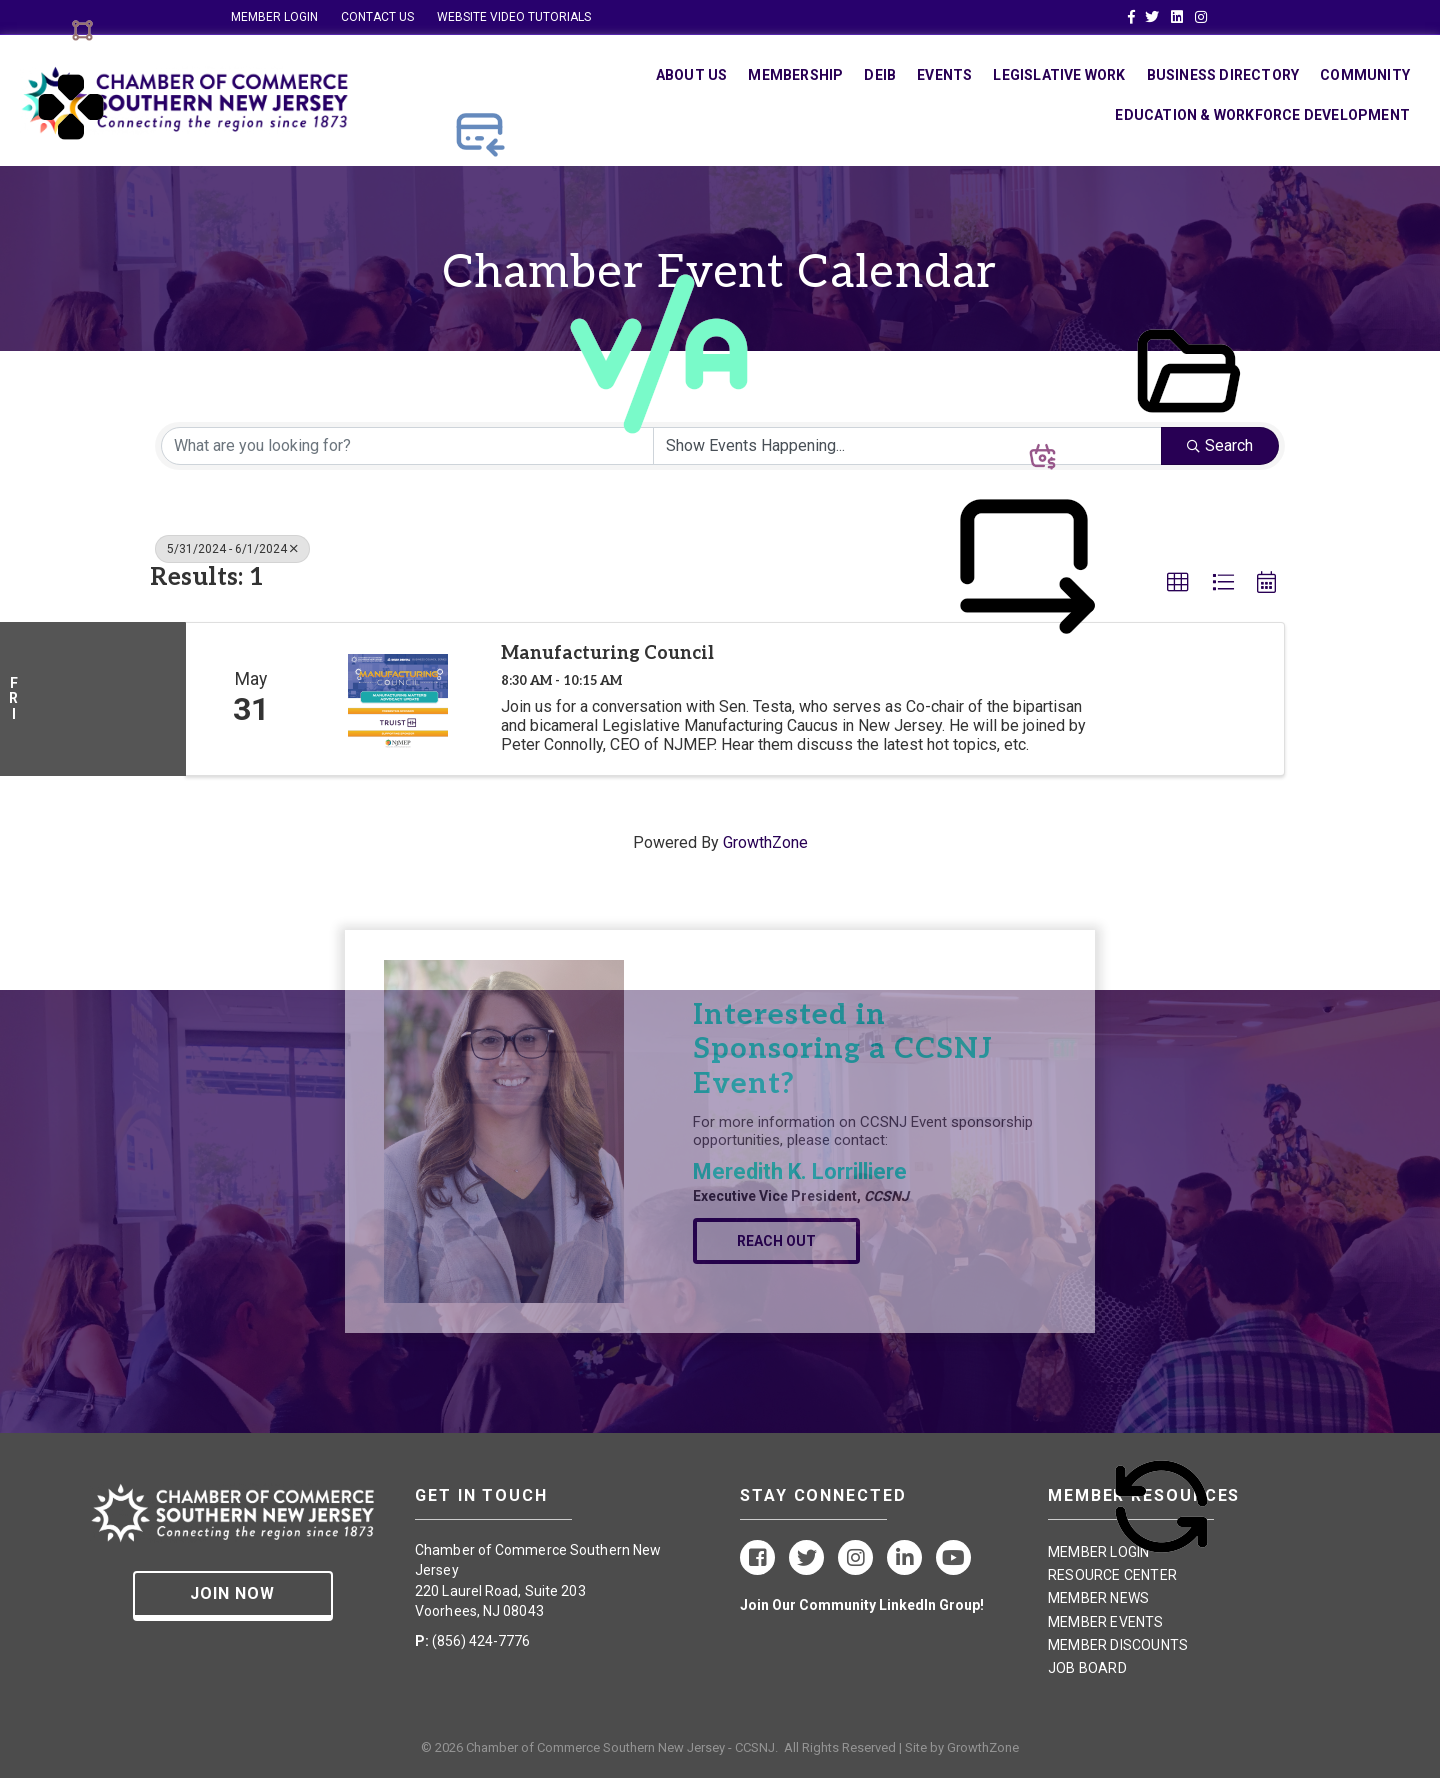 The width and height of the screenshot is (1440, 1778). I want to click on request a refund to your card, so click(479, 131).